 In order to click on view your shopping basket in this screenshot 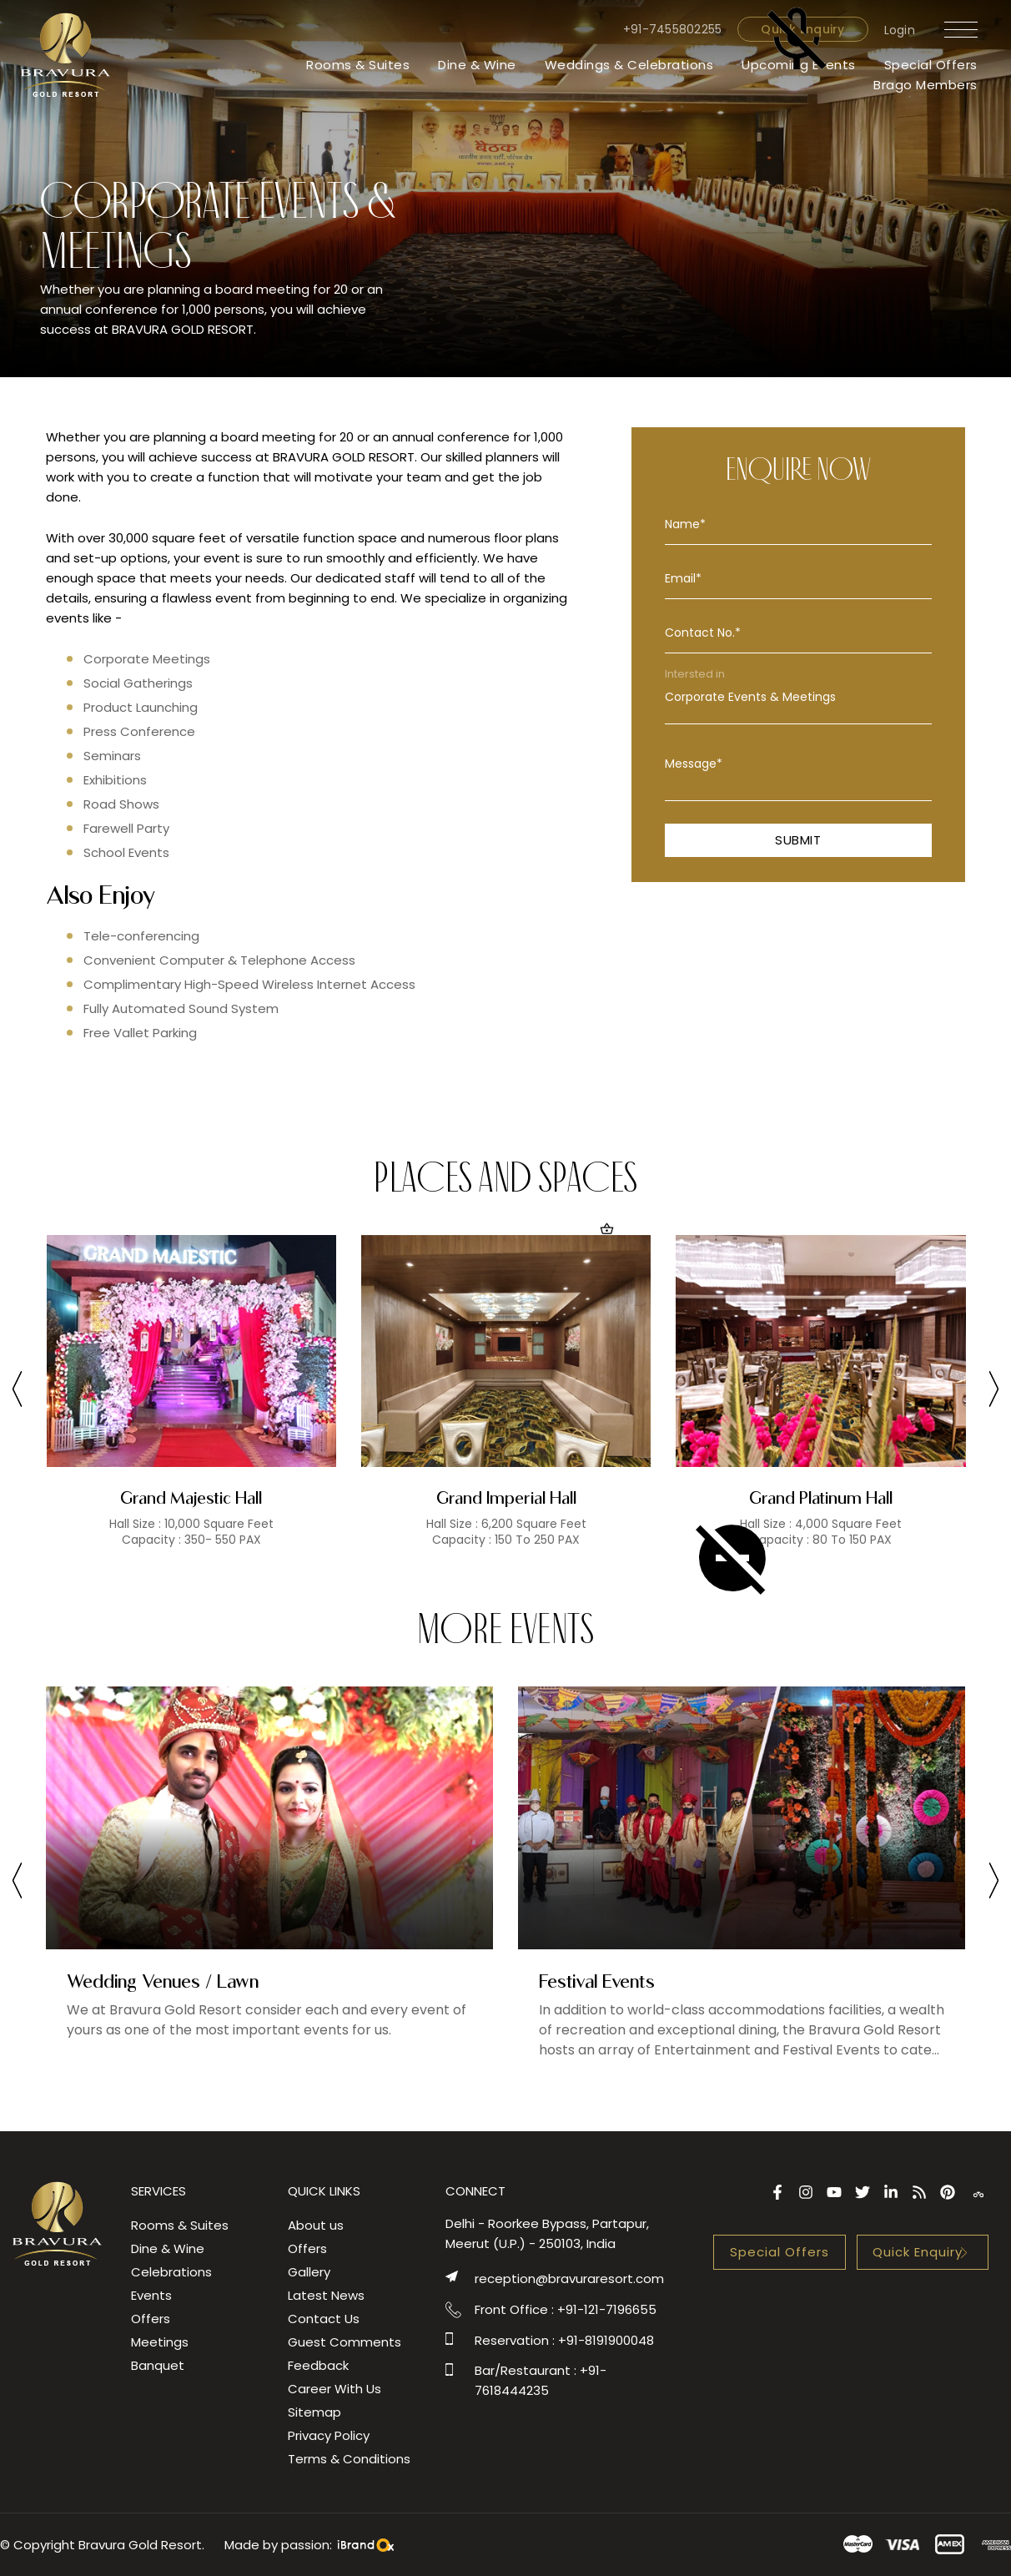, I will do `click(606, 1228)`.